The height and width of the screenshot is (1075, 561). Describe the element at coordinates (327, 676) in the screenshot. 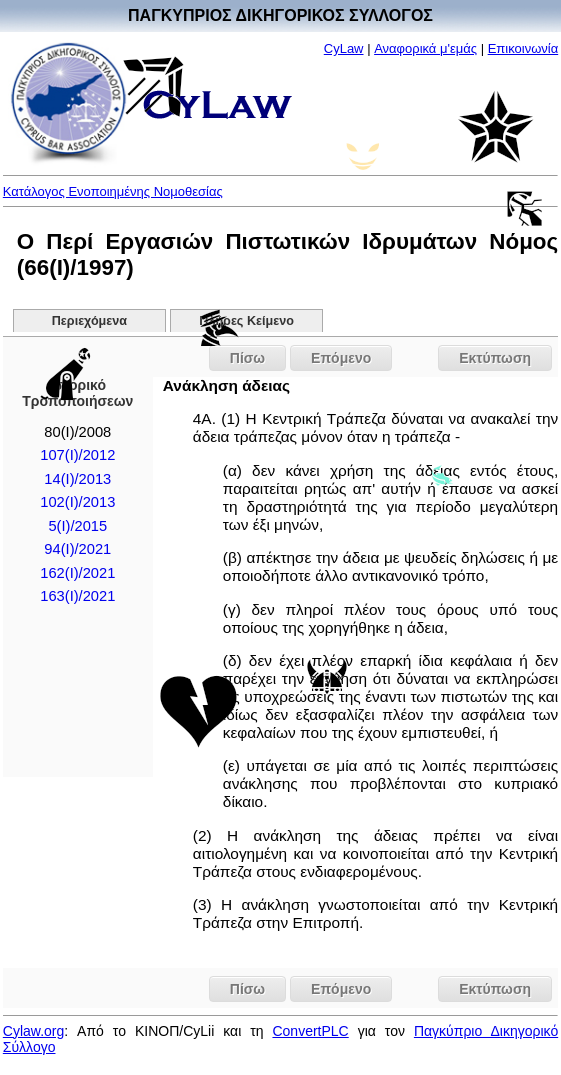

I see `select viking or norse character class` at that location.